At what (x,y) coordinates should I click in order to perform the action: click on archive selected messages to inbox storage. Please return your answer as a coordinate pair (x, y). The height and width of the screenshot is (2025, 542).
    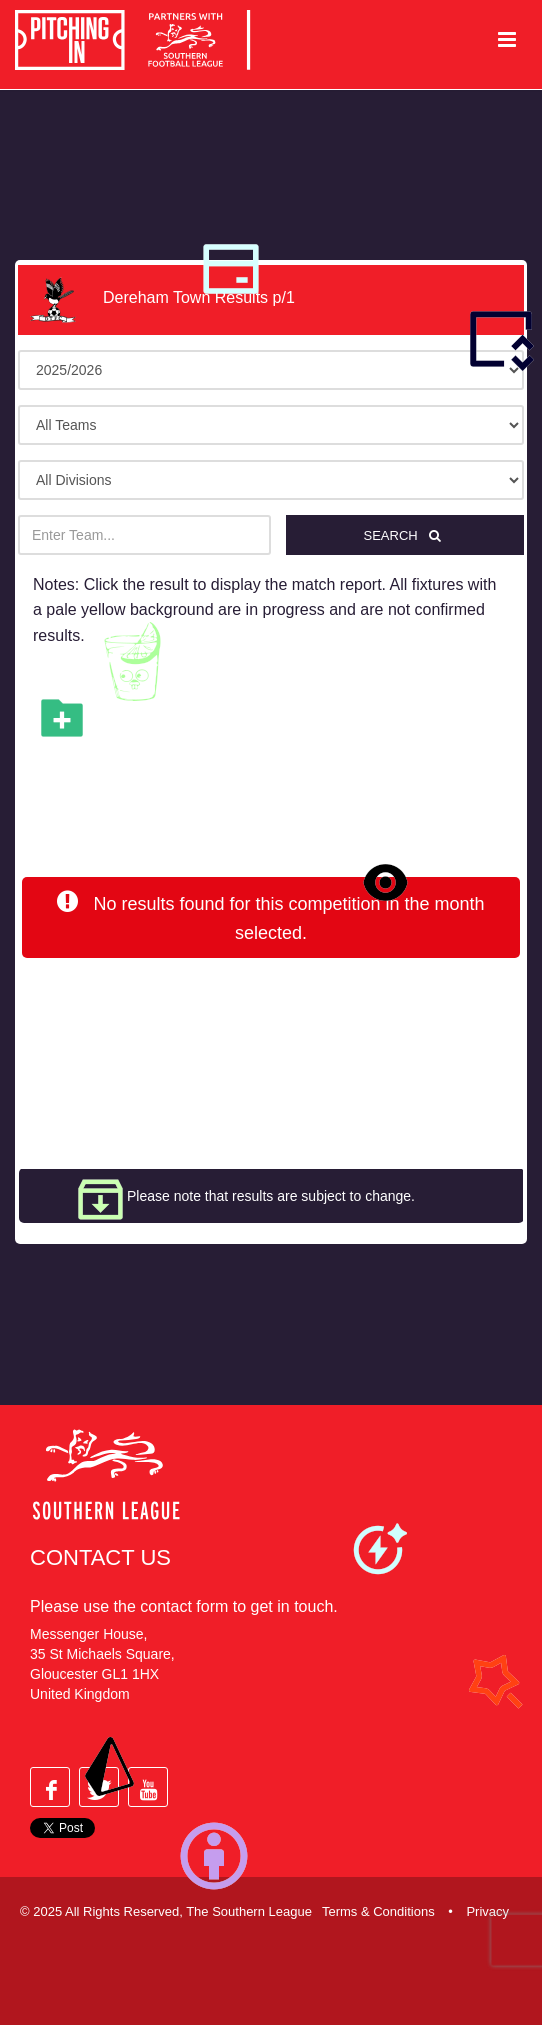
    Looking at the image, I should click on (100, 1199).